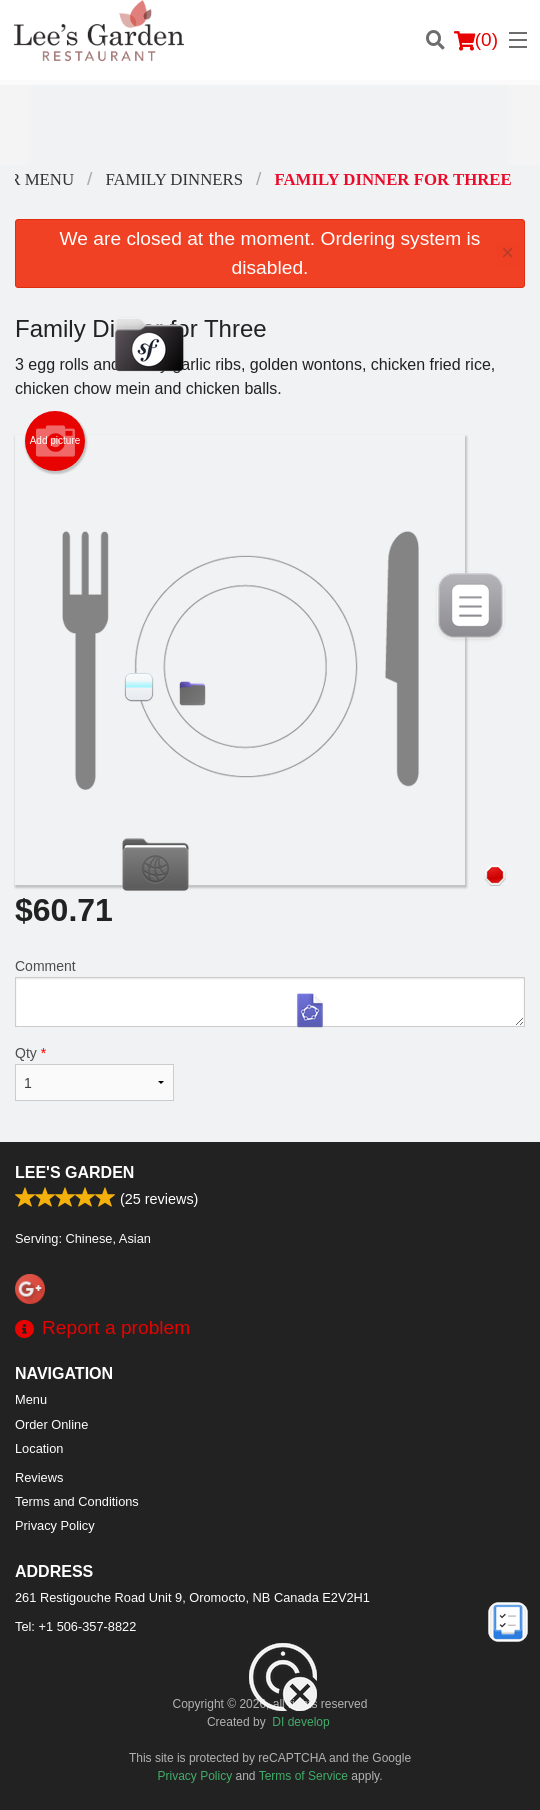  What do you see at coordinates (310, 1011) in the screenshot?
I see `a geogebra file document` at bounding box center [310, 1011].